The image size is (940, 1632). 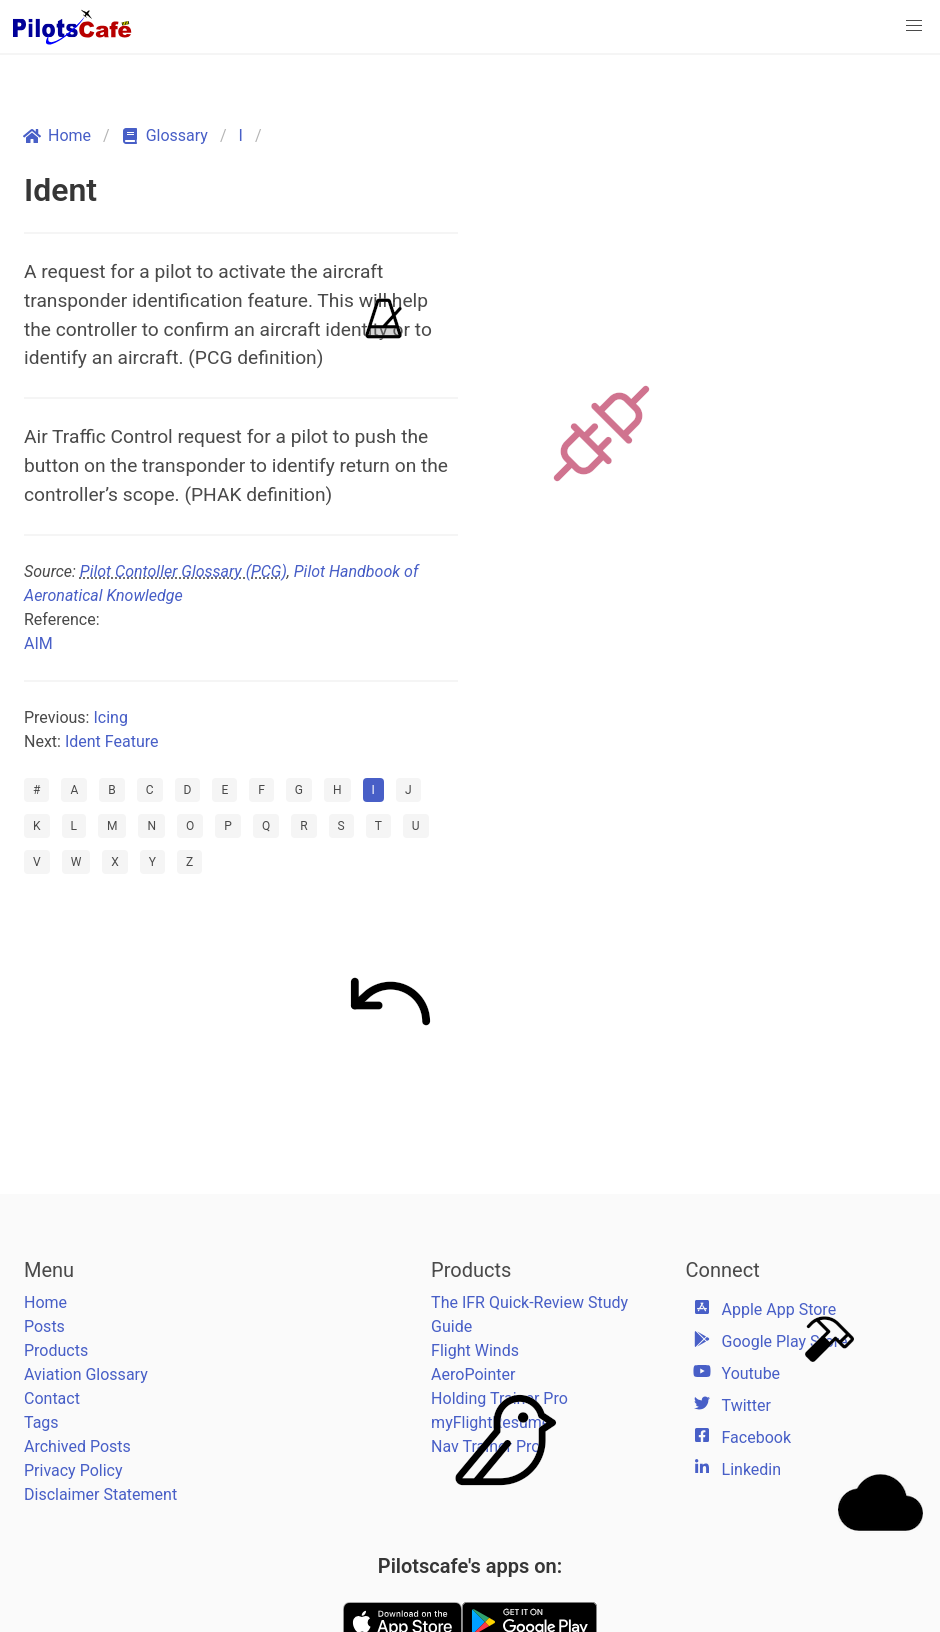 I want to click on undo the last action, so click(x=390, y=1001).